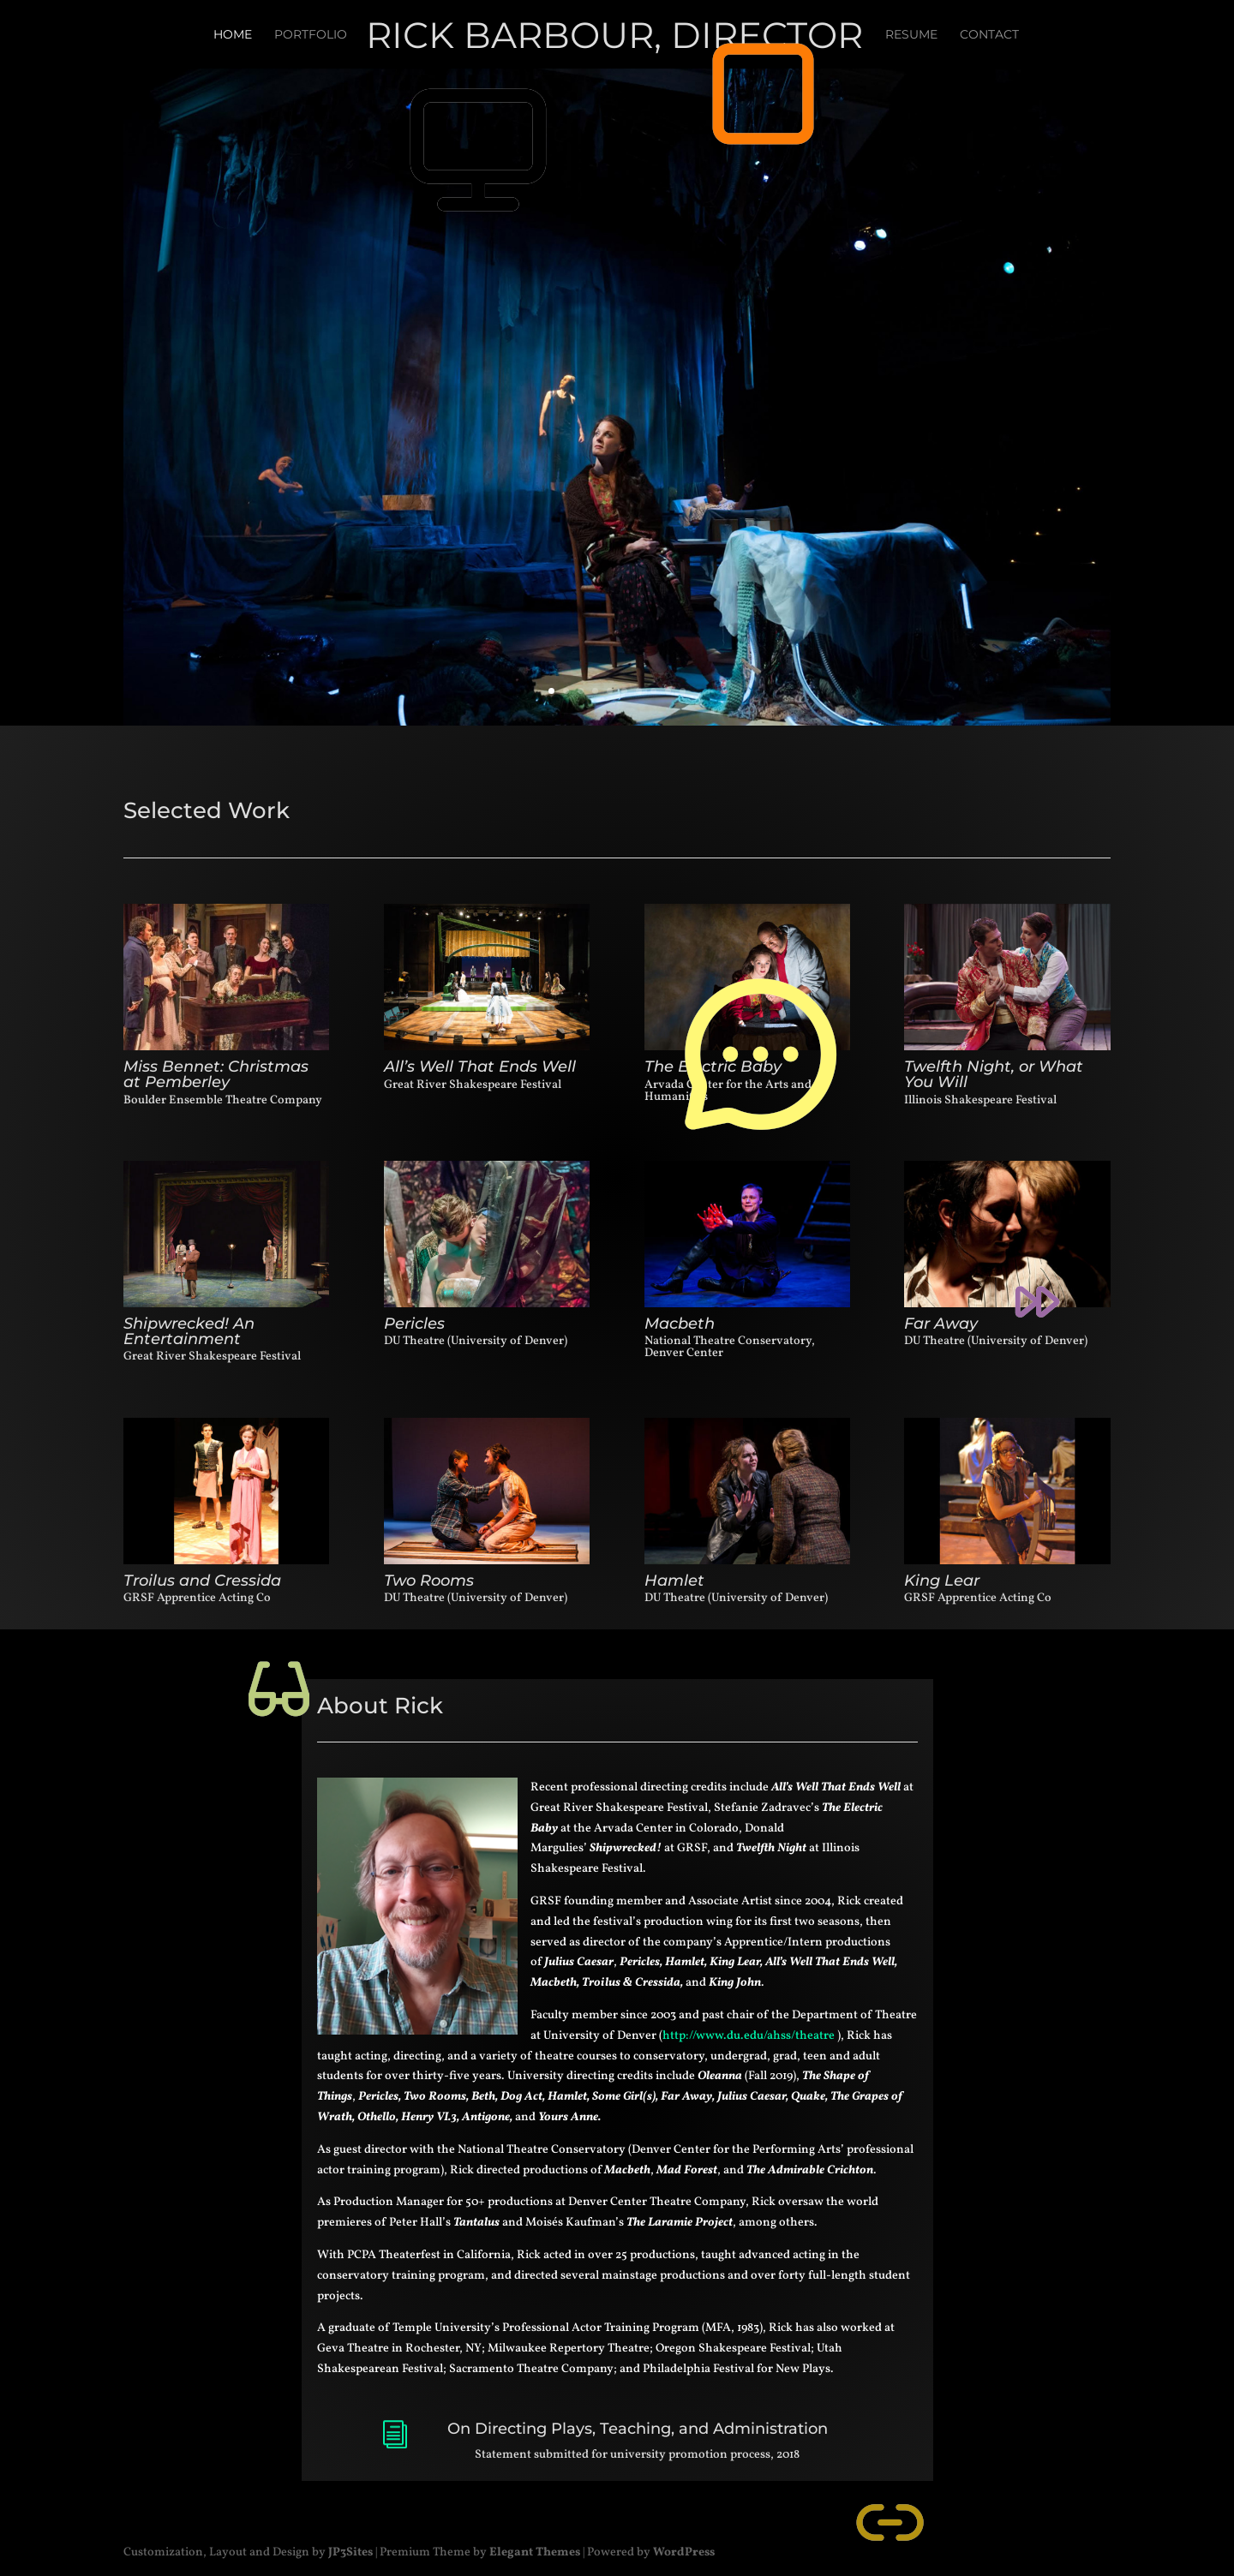  Describe the element at coordinates (890, 2522) in the screenshot. I see `copy or share a link` at that location.